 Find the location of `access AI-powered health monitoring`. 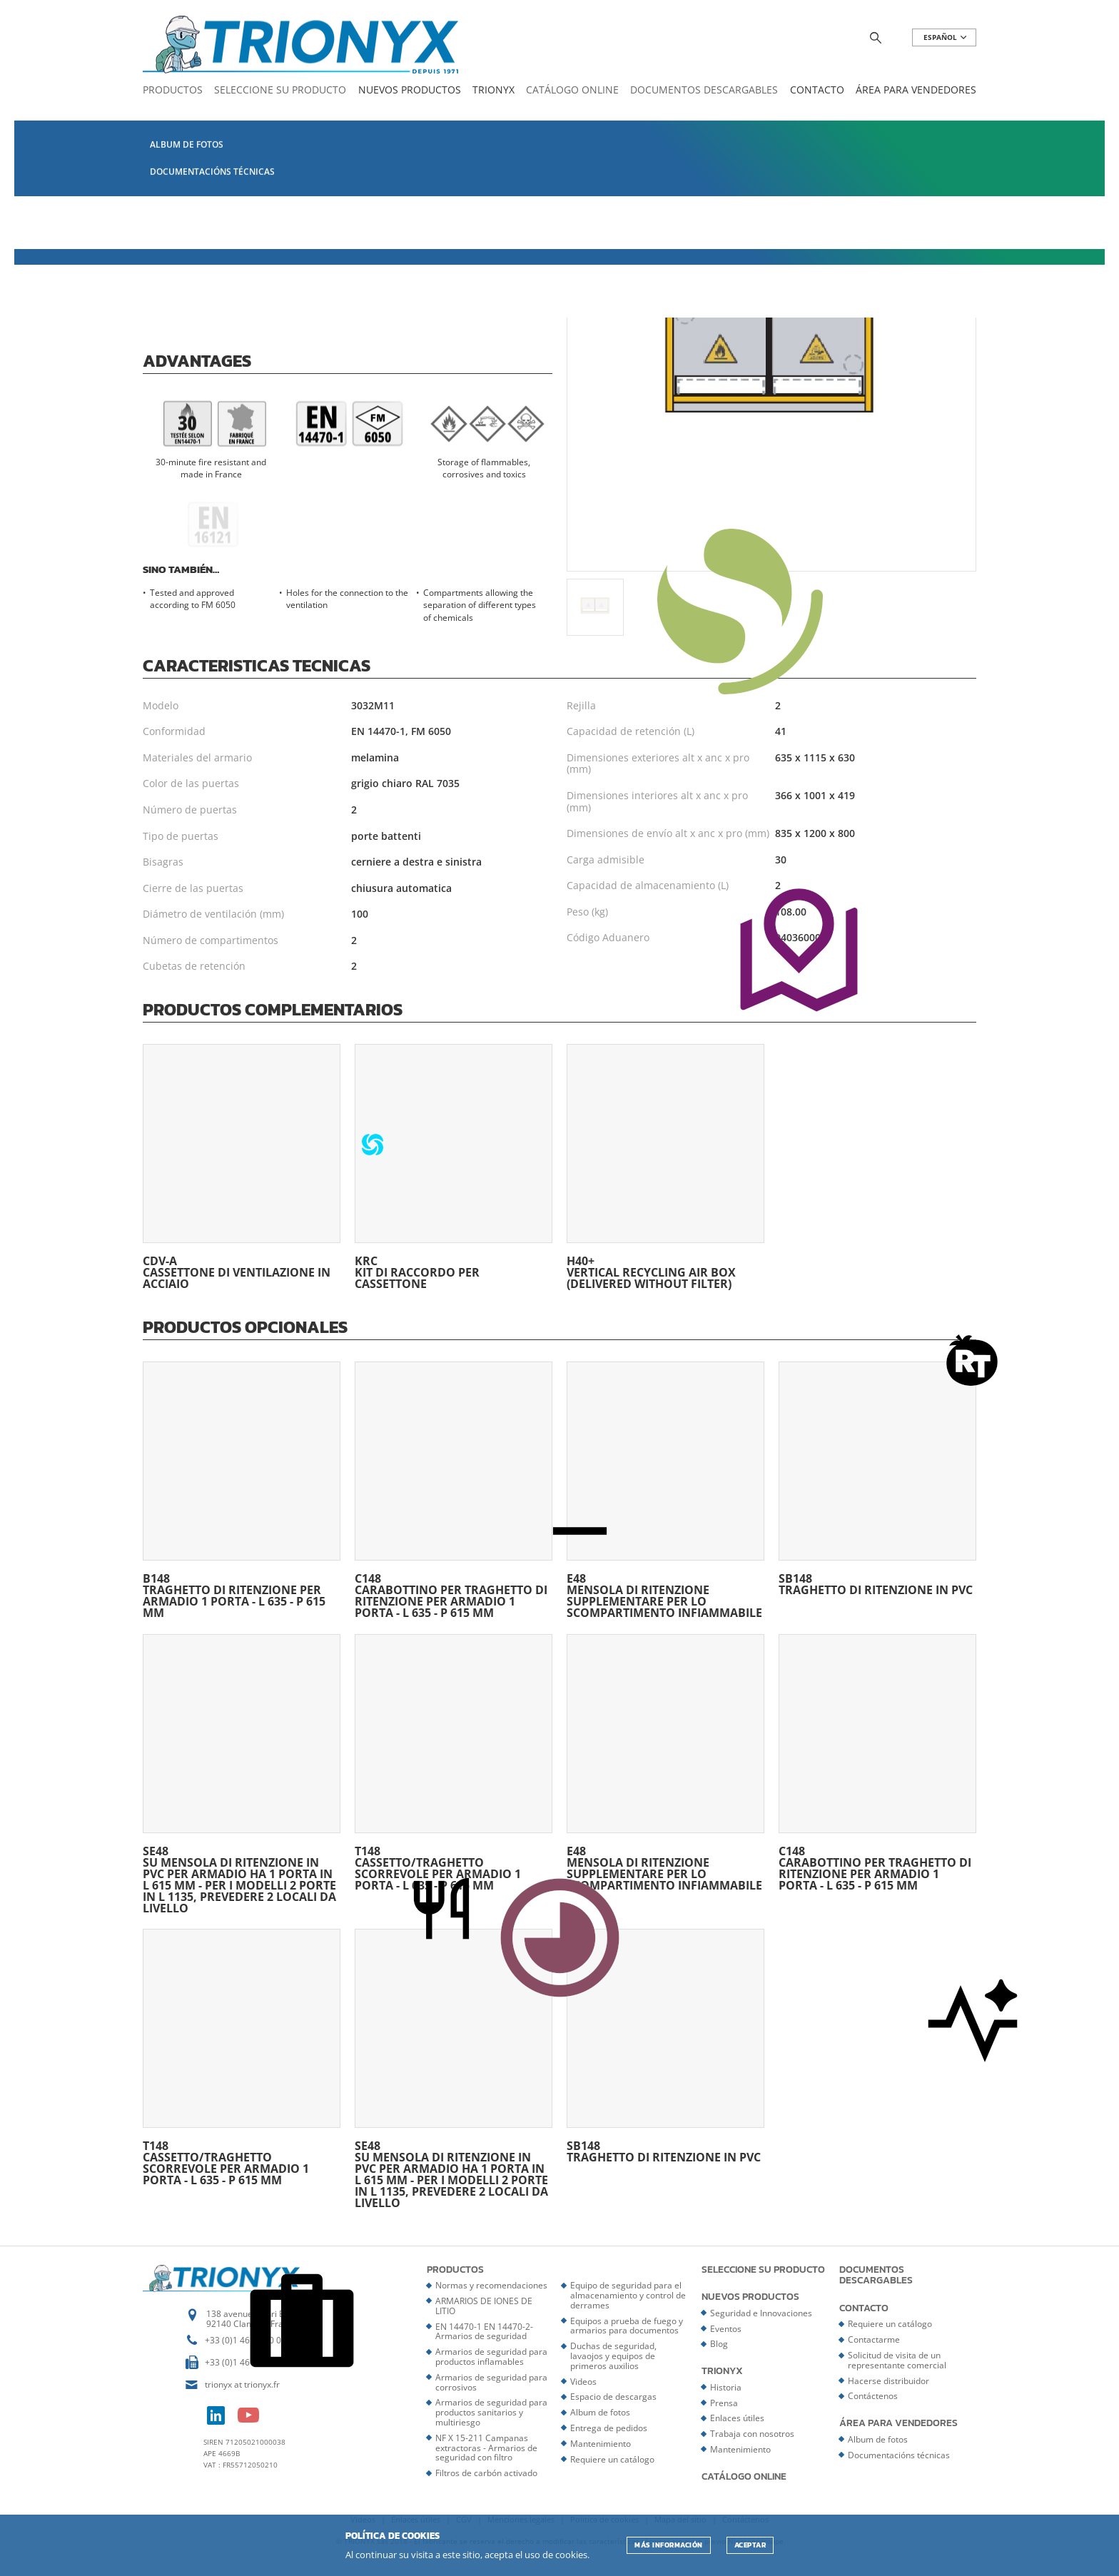

access AI-powered health monitoring is located at coordinates (973, 2024).